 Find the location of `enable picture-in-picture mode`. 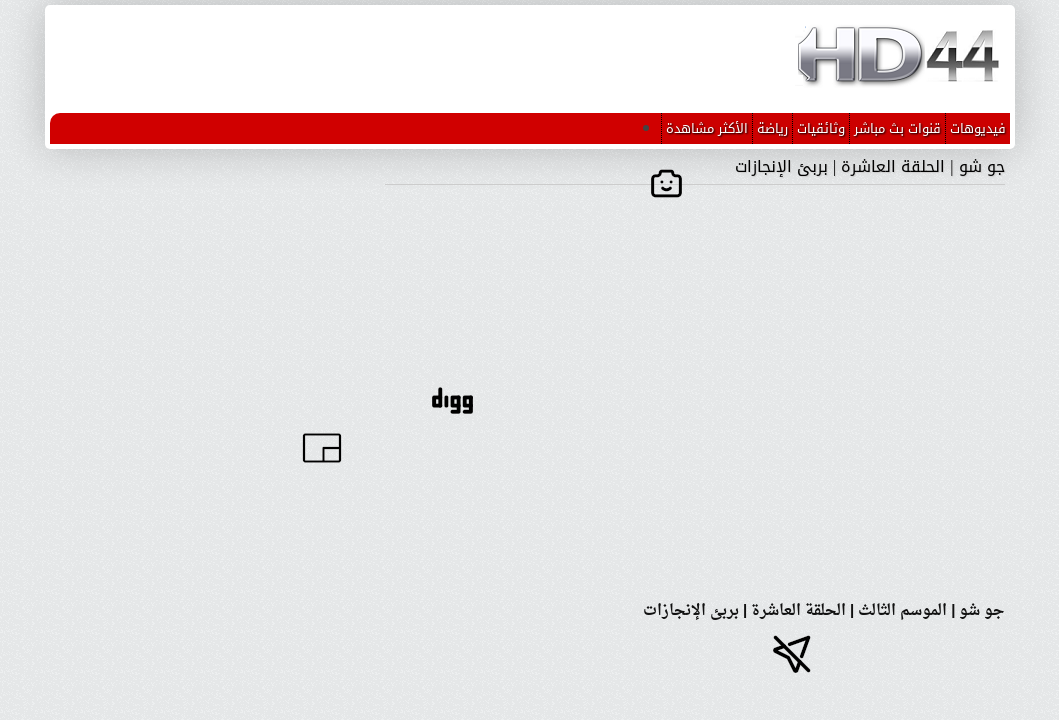

enable picture-in-picture mode is located at coordinates (322, 448).